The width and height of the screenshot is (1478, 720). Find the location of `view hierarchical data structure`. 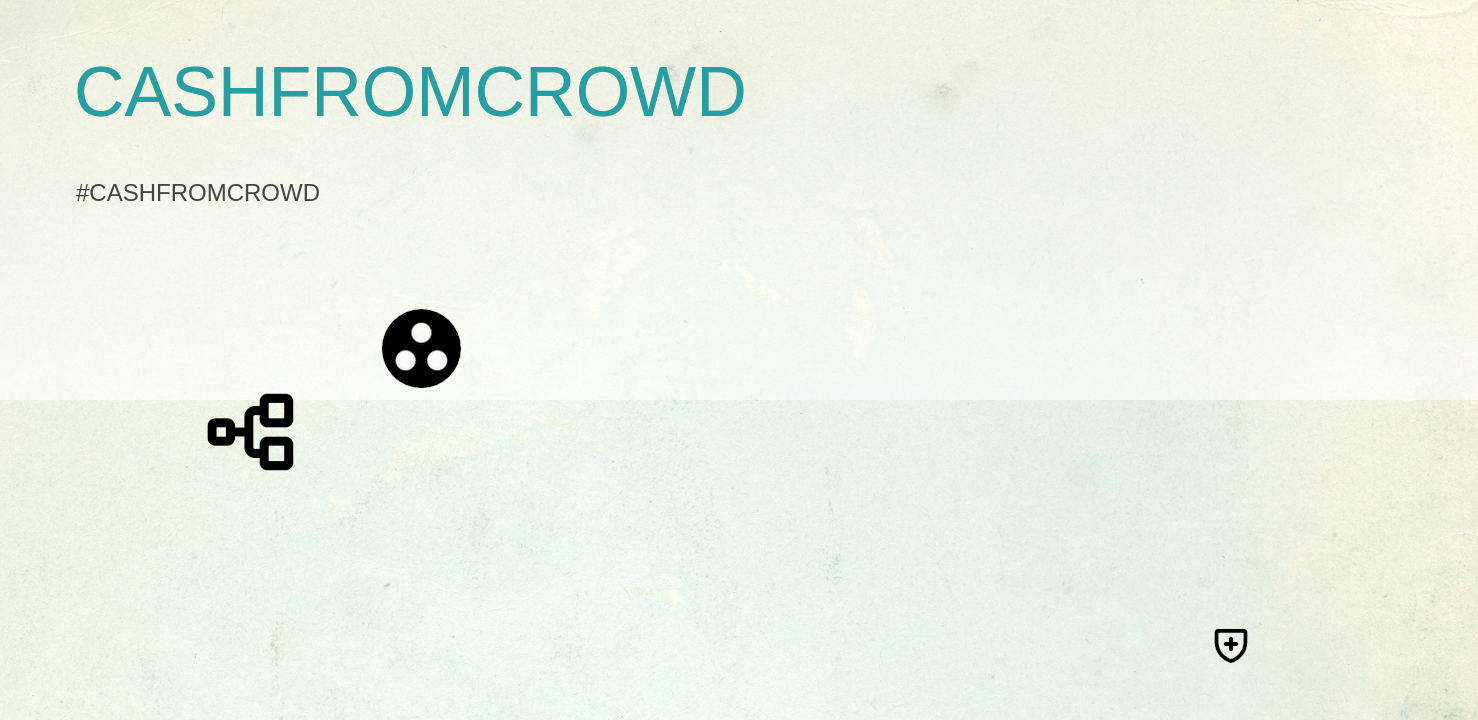

view hierarchical data structure is located at coordinates (255, 432).